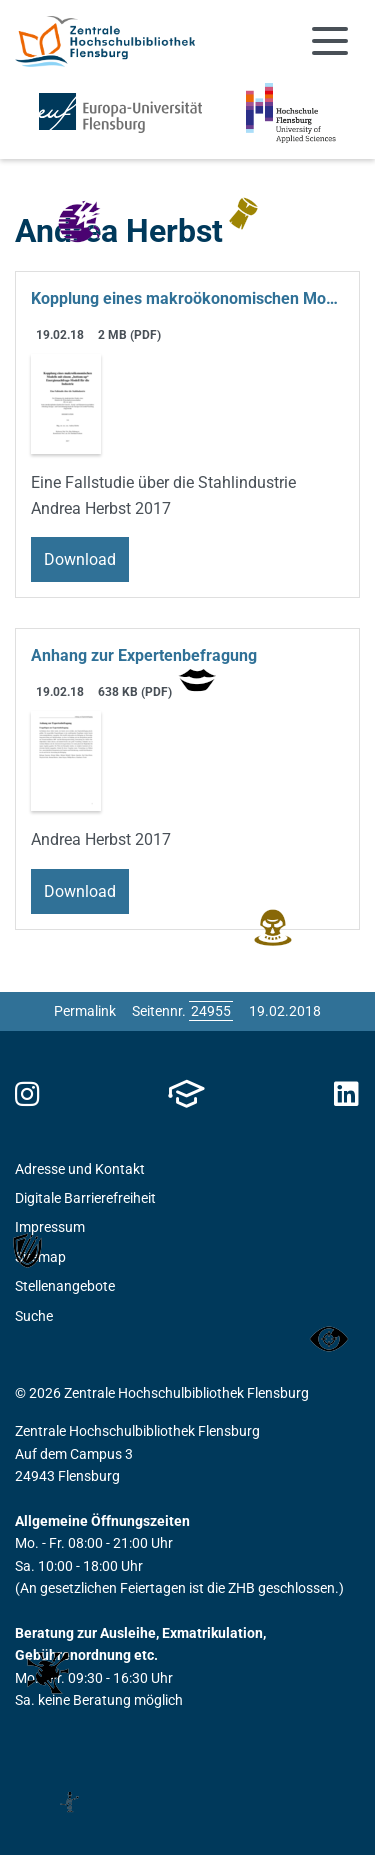 The image size is (375, 1855). Describe the element at coordinates (79, 221) in the screenshot. I see `indicates catastrophic event or destruction in gameplay` at that location.